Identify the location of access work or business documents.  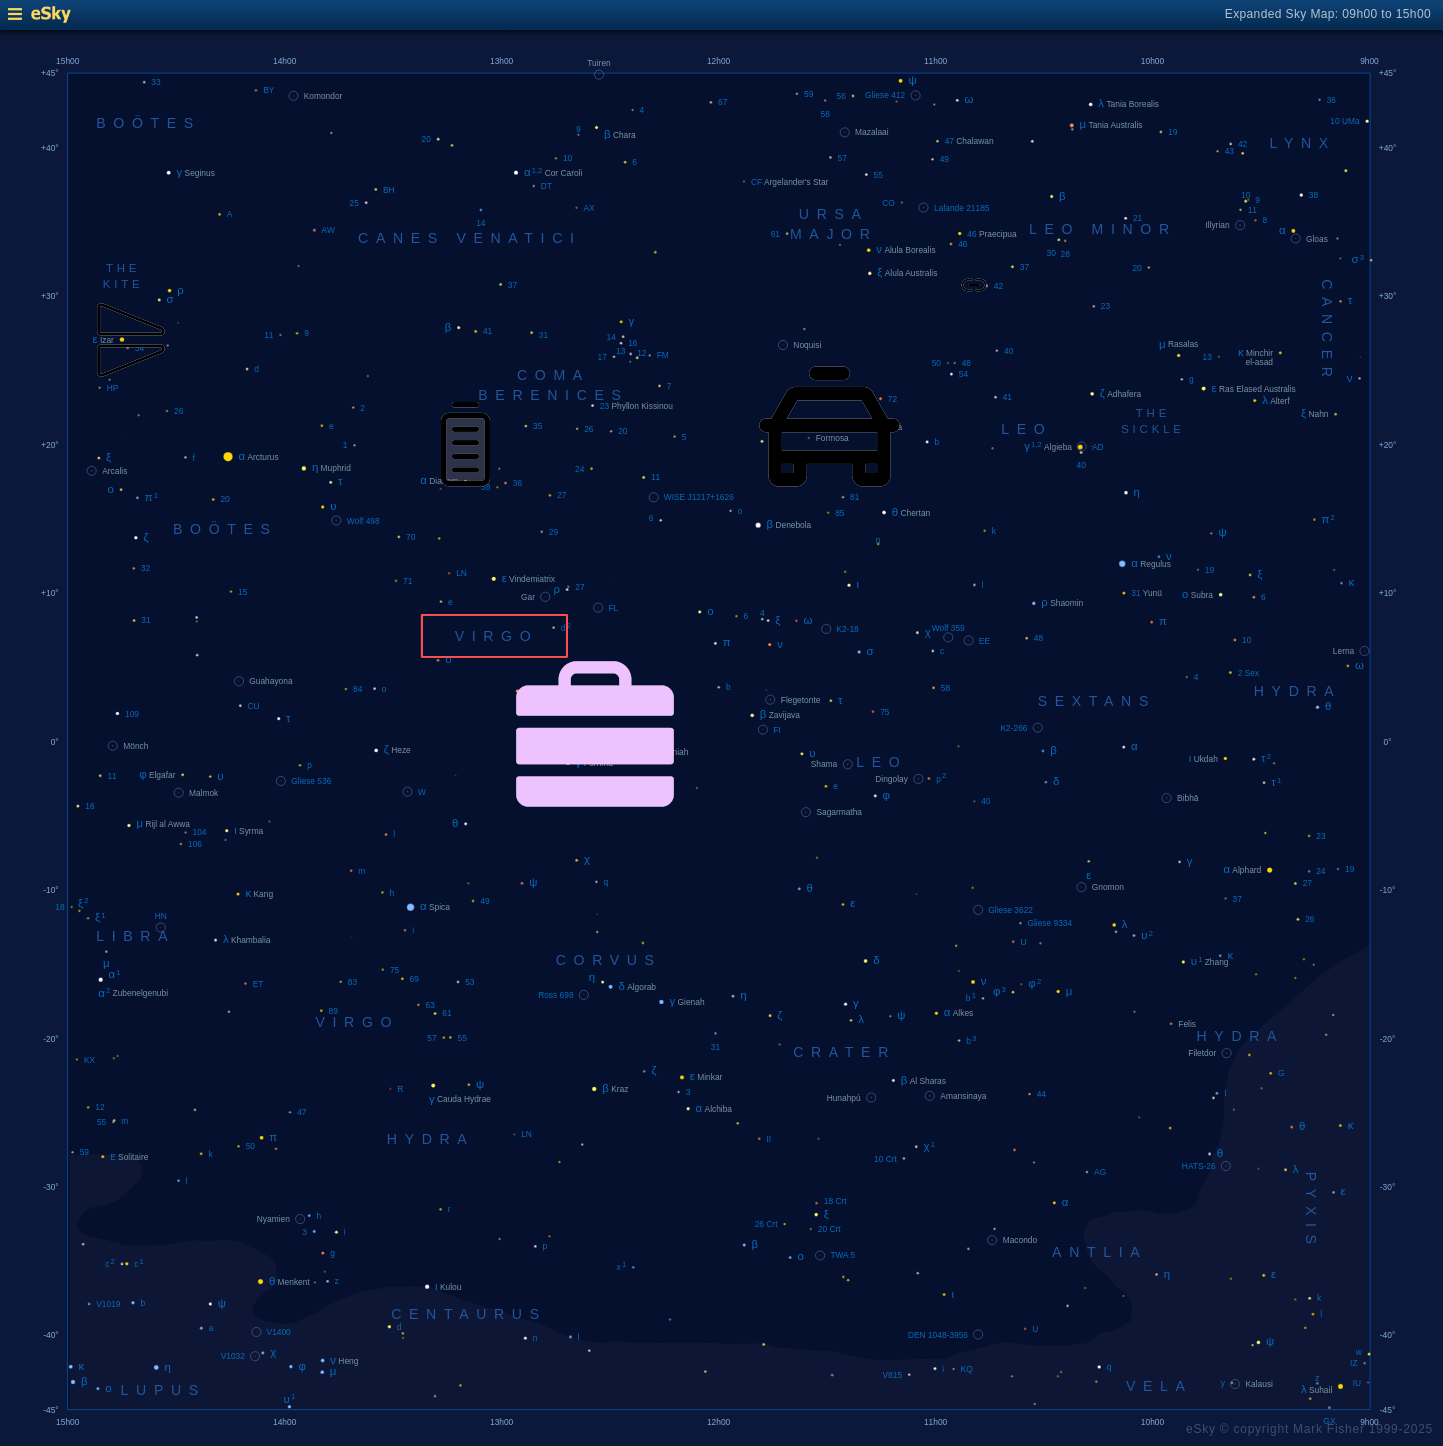
(595, 740).